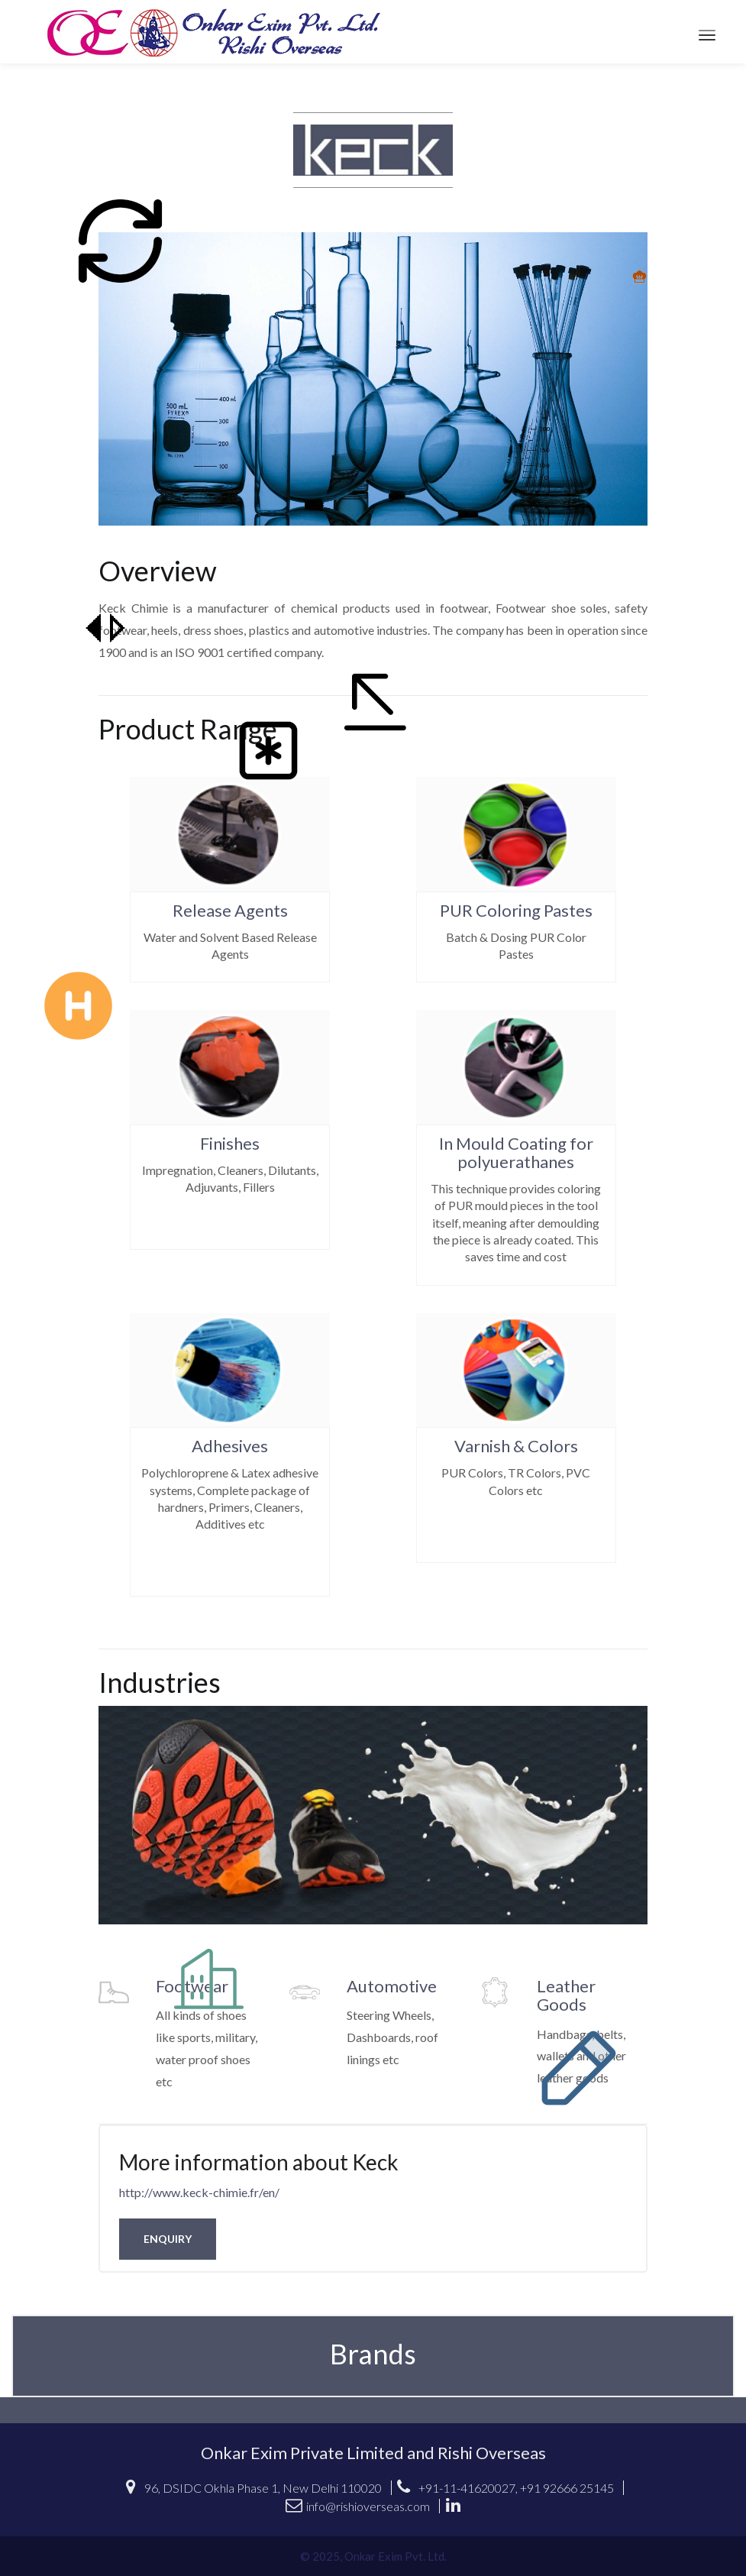  What do you see at coordinates (105, 628) in the screenshot?
I see `switch to the right panel or view` at bounding box center [105, 628].